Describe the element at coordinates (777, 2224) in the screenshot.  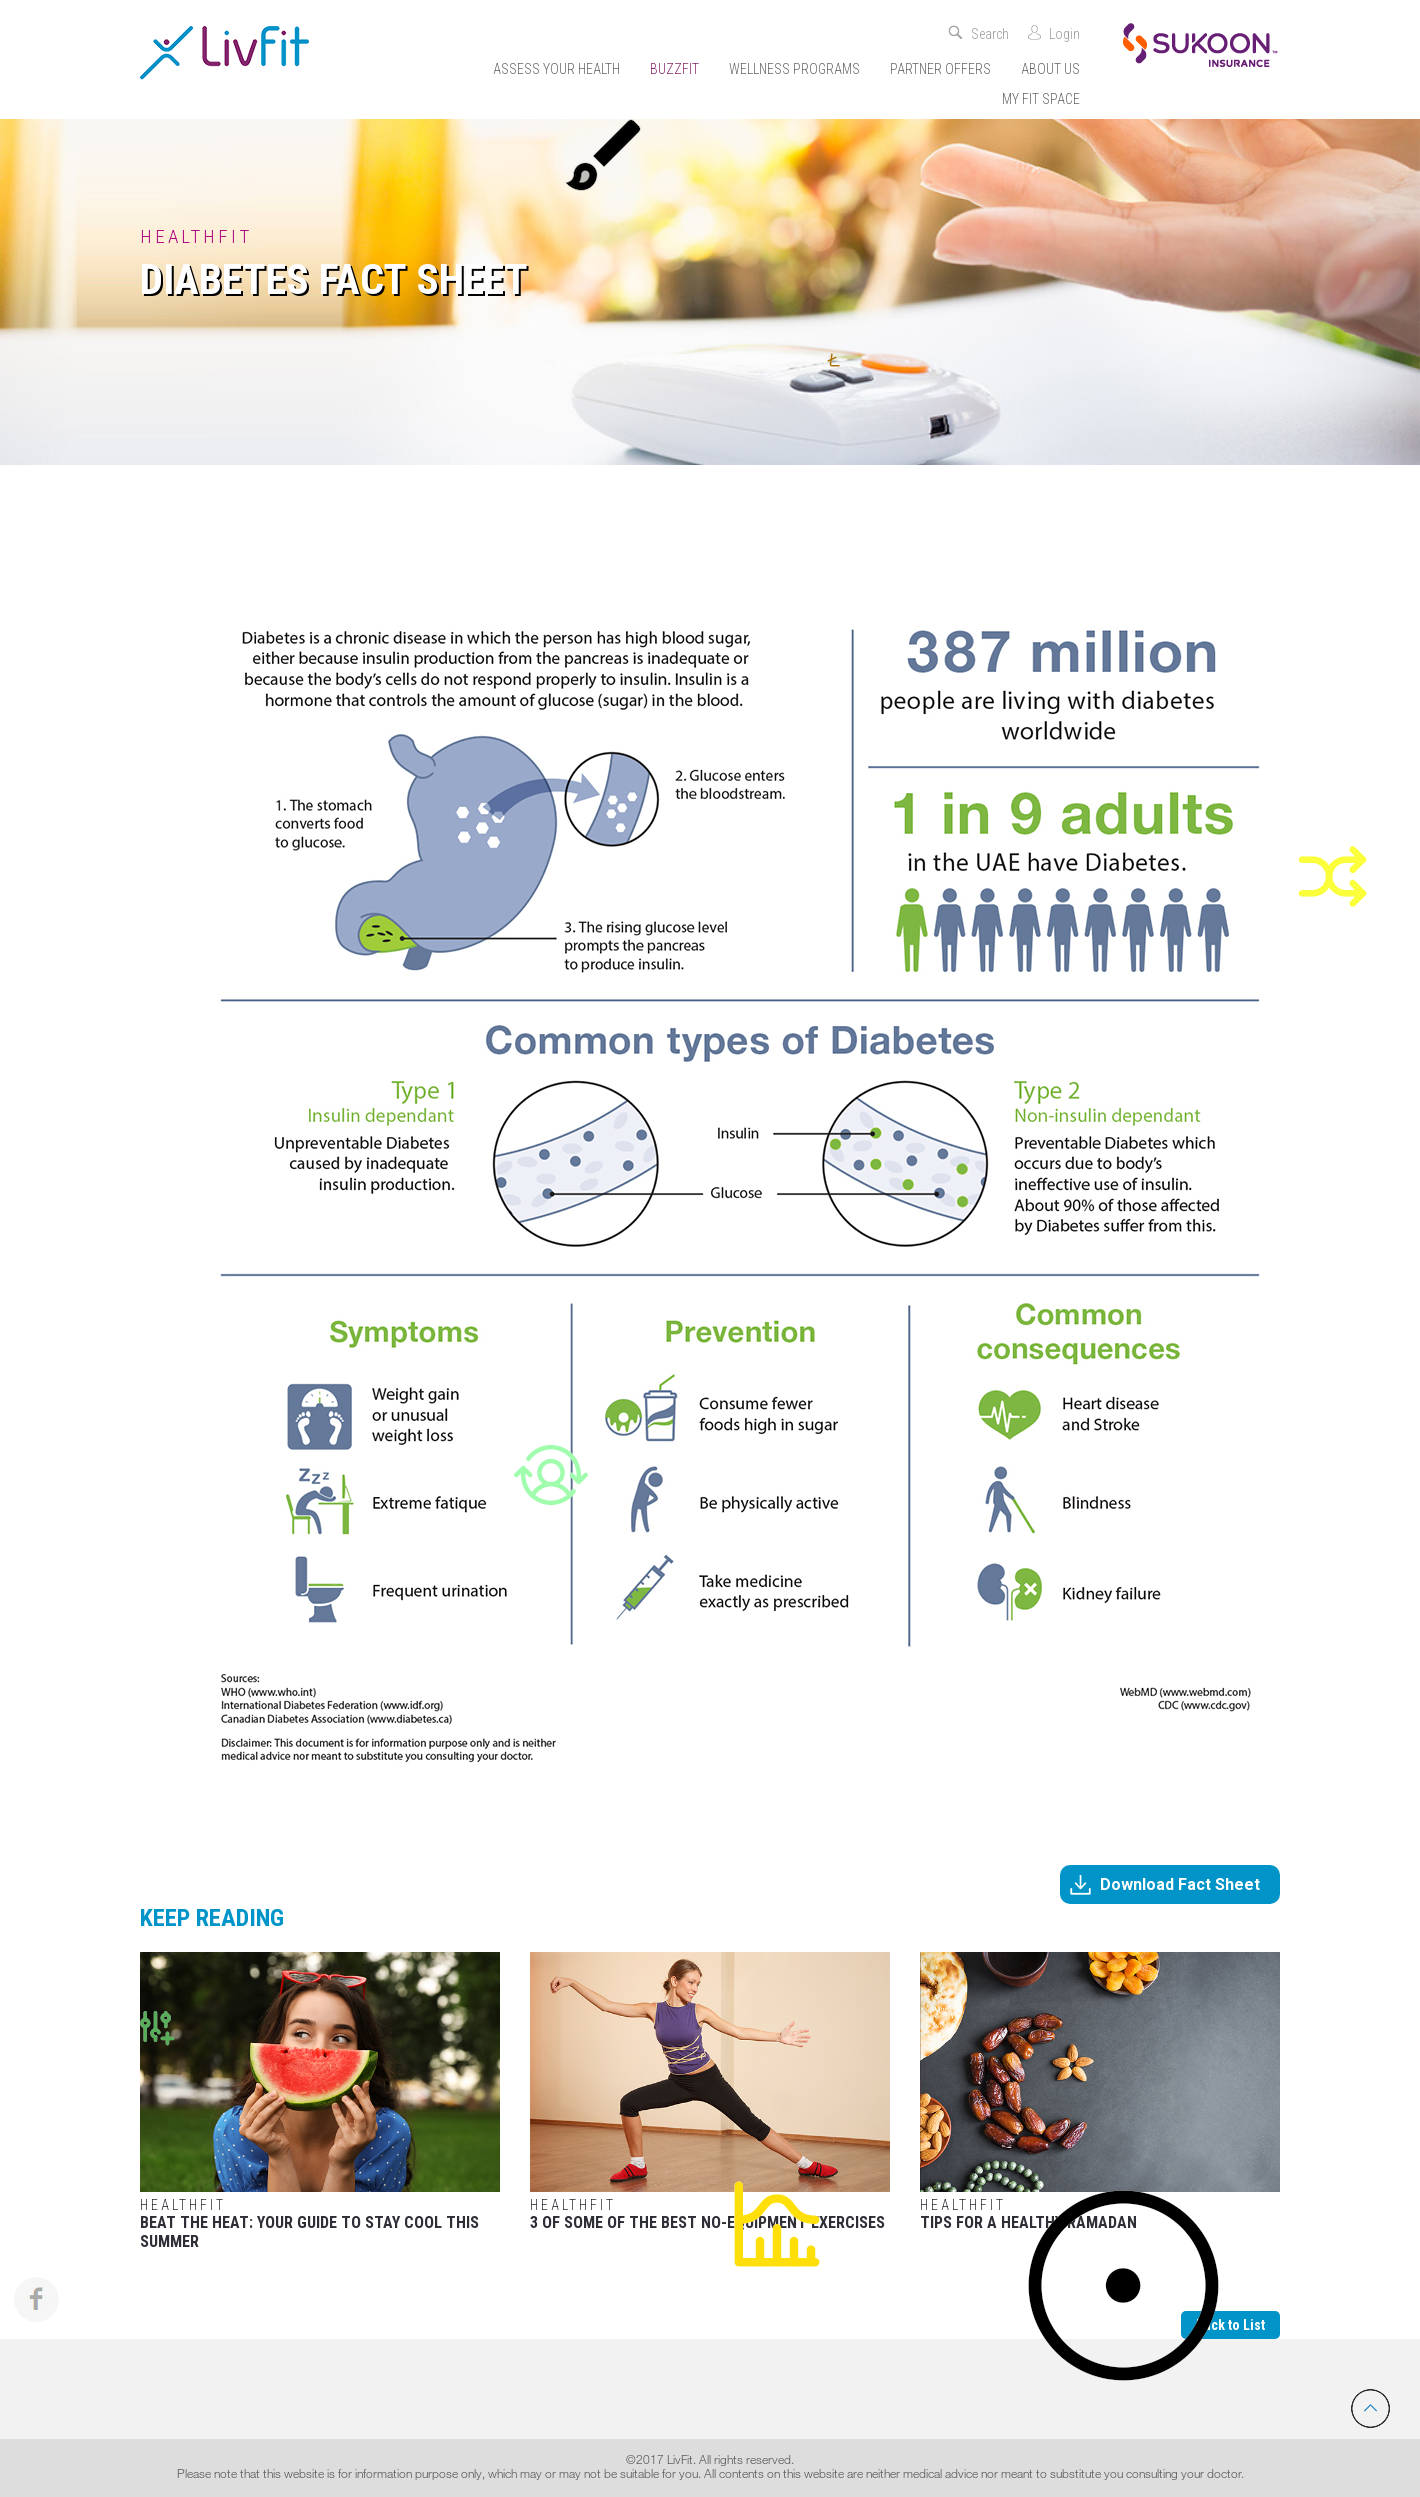
I see `view histogram or distribution chart` at that location.